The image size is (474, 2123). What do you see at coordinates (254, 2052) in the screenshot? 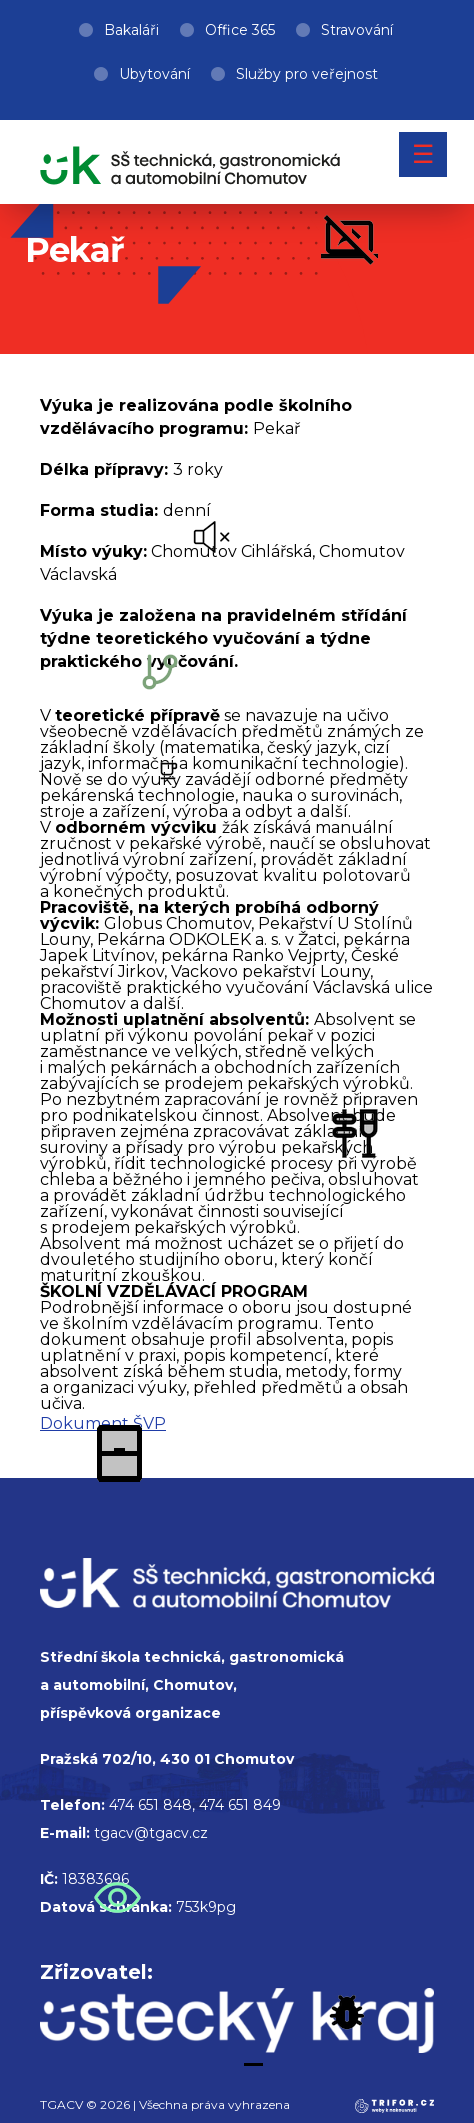
I see `minimize window to taskbar` at bounding box center [254, 2052].